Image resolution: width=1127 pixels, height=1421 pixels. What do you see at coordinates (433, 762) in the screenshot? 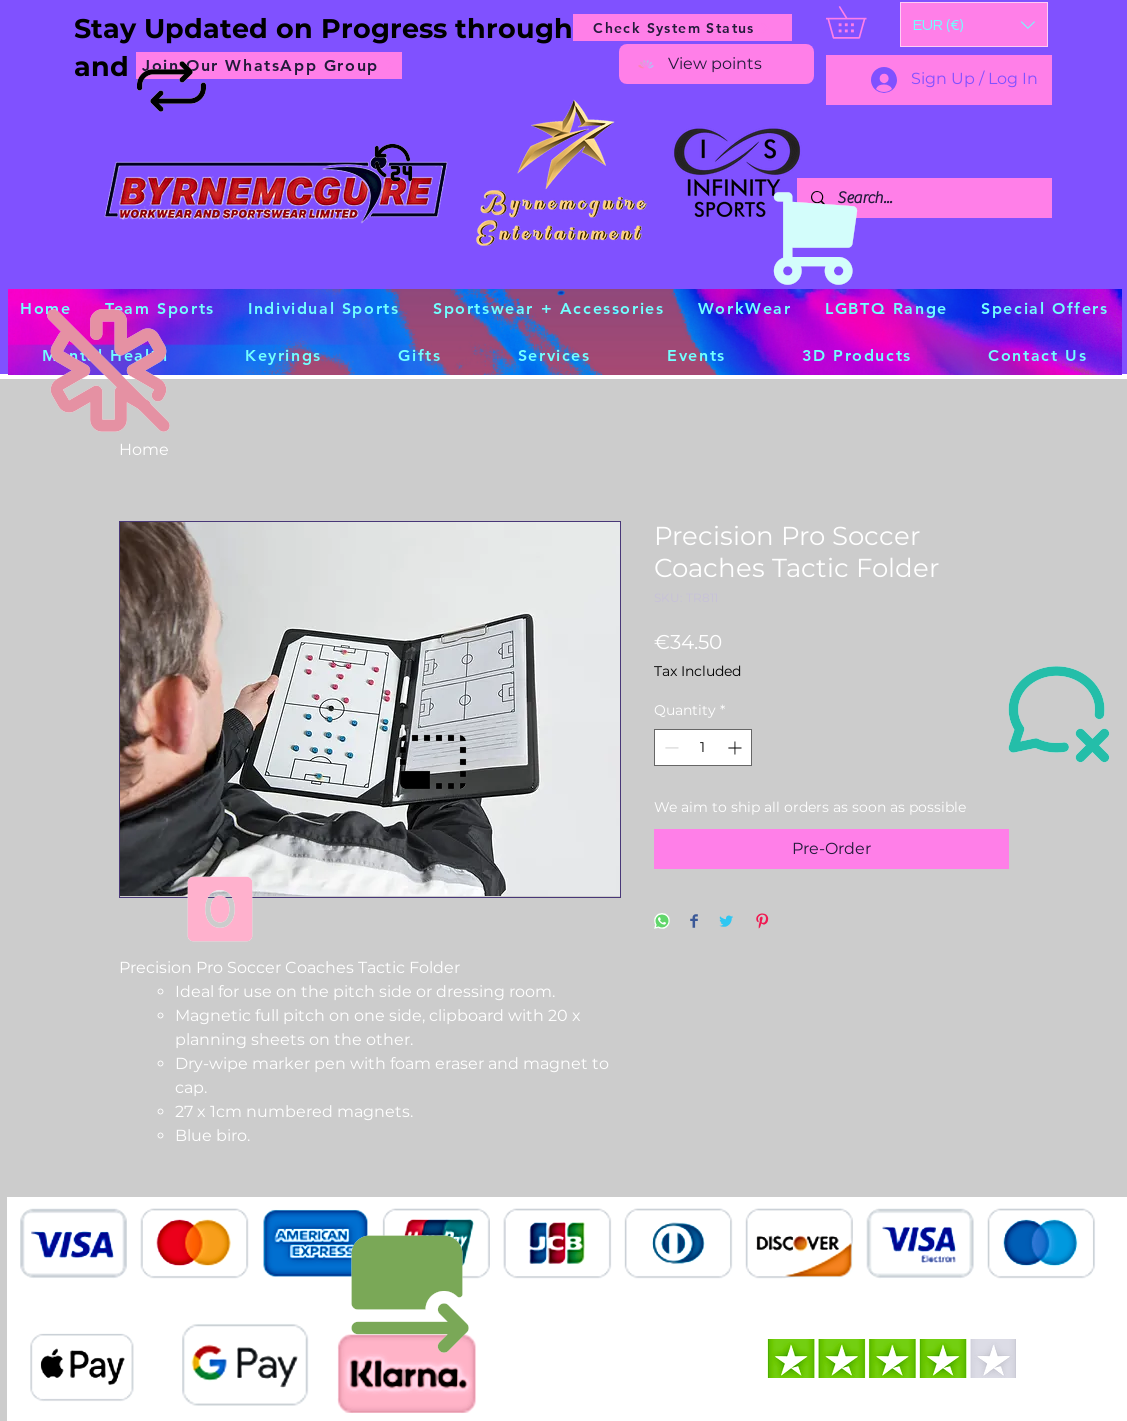
I see `resize image to smaller dimensions` at bounding box center [433, 762].